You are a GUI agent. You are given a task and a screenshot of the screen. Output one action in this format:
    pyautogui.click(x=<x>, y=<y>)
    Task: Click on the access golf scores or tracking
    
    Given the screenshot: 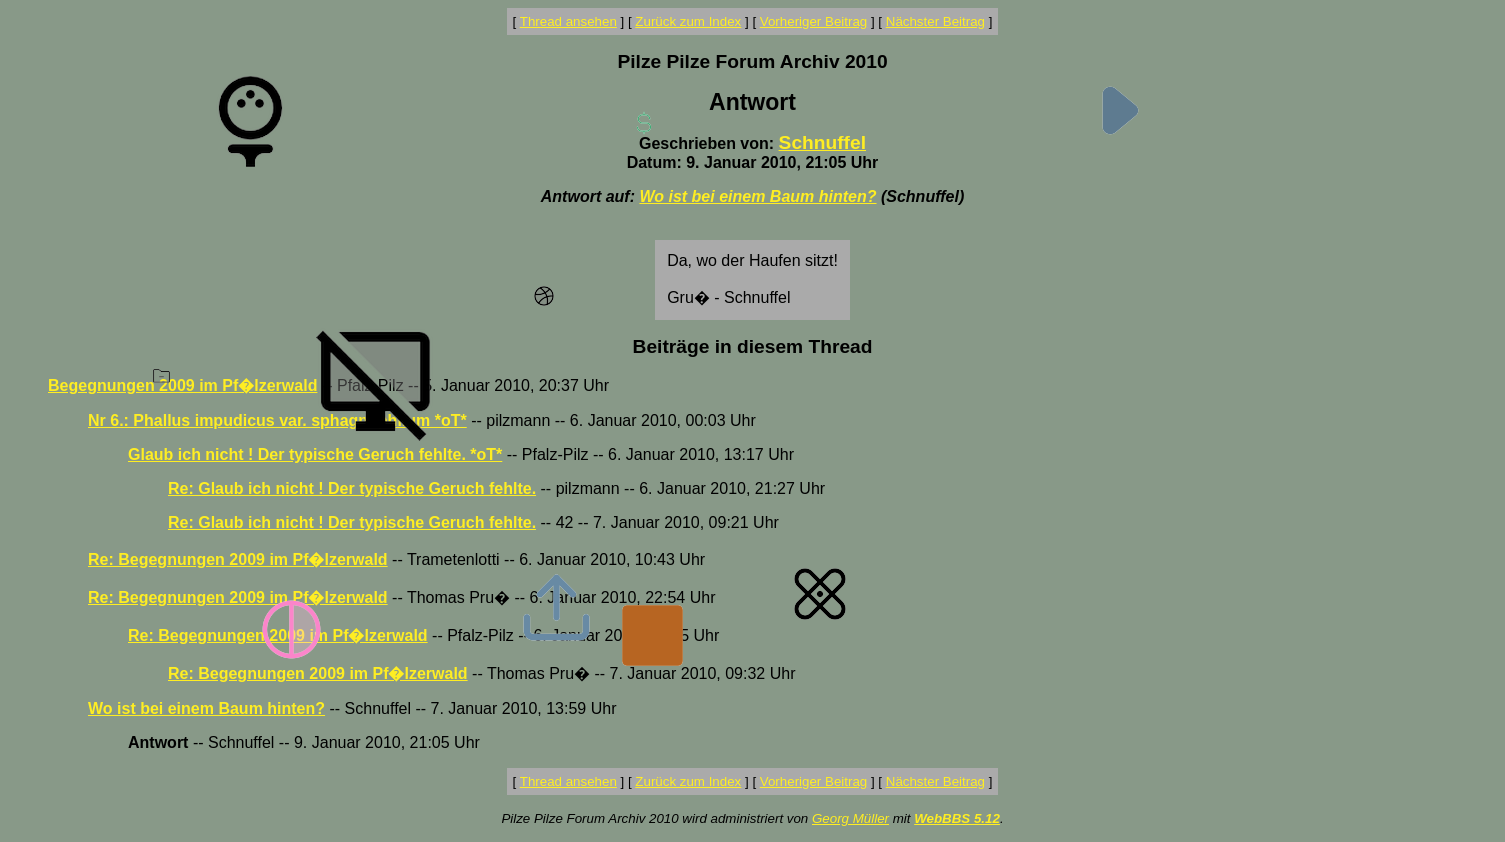 What is the action you would take?
    pyautogui.click(x=250, y=121)
    